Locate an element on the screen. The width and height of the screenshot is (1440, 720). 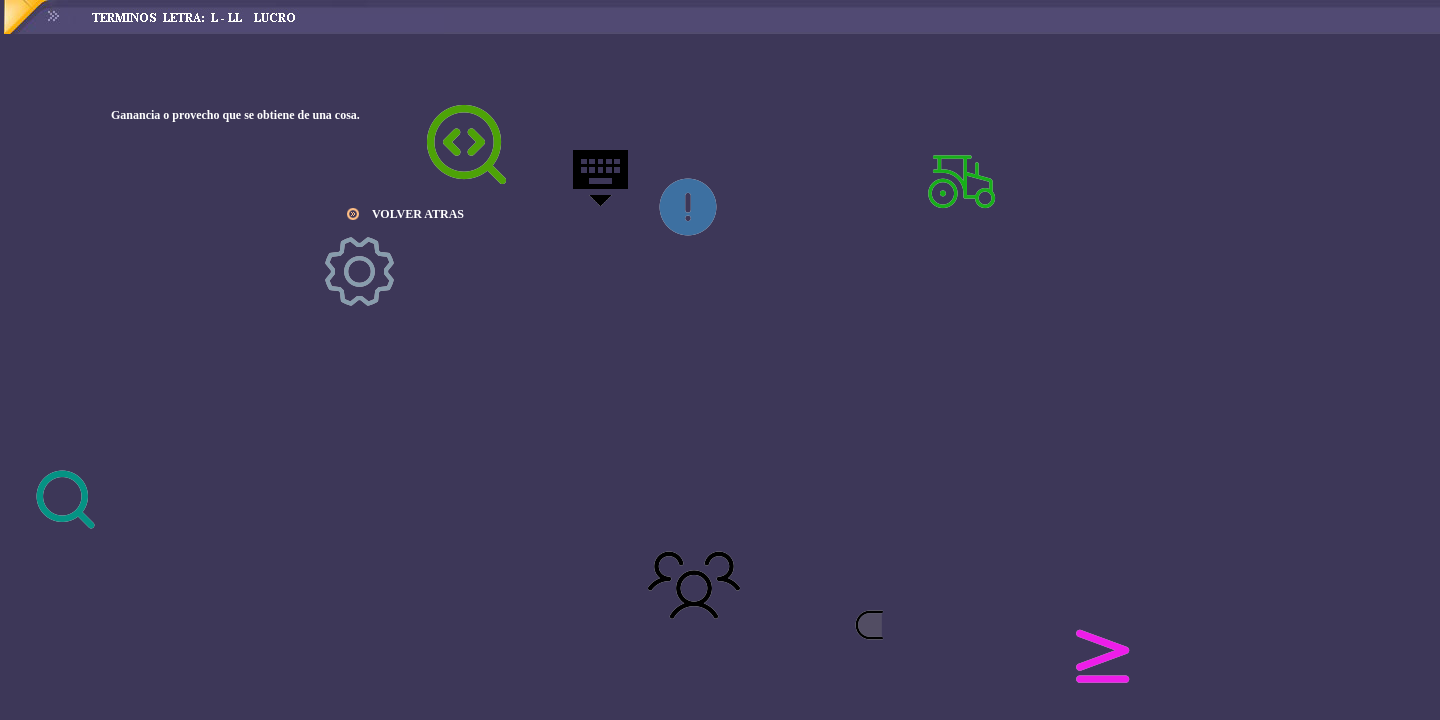
scan or search through code is located at coordinates (466, 144).